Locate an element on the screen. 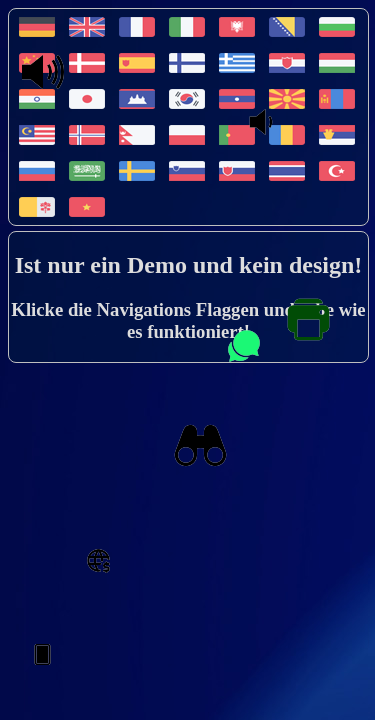  access international currency exchange is located at coordinates (98, 560).